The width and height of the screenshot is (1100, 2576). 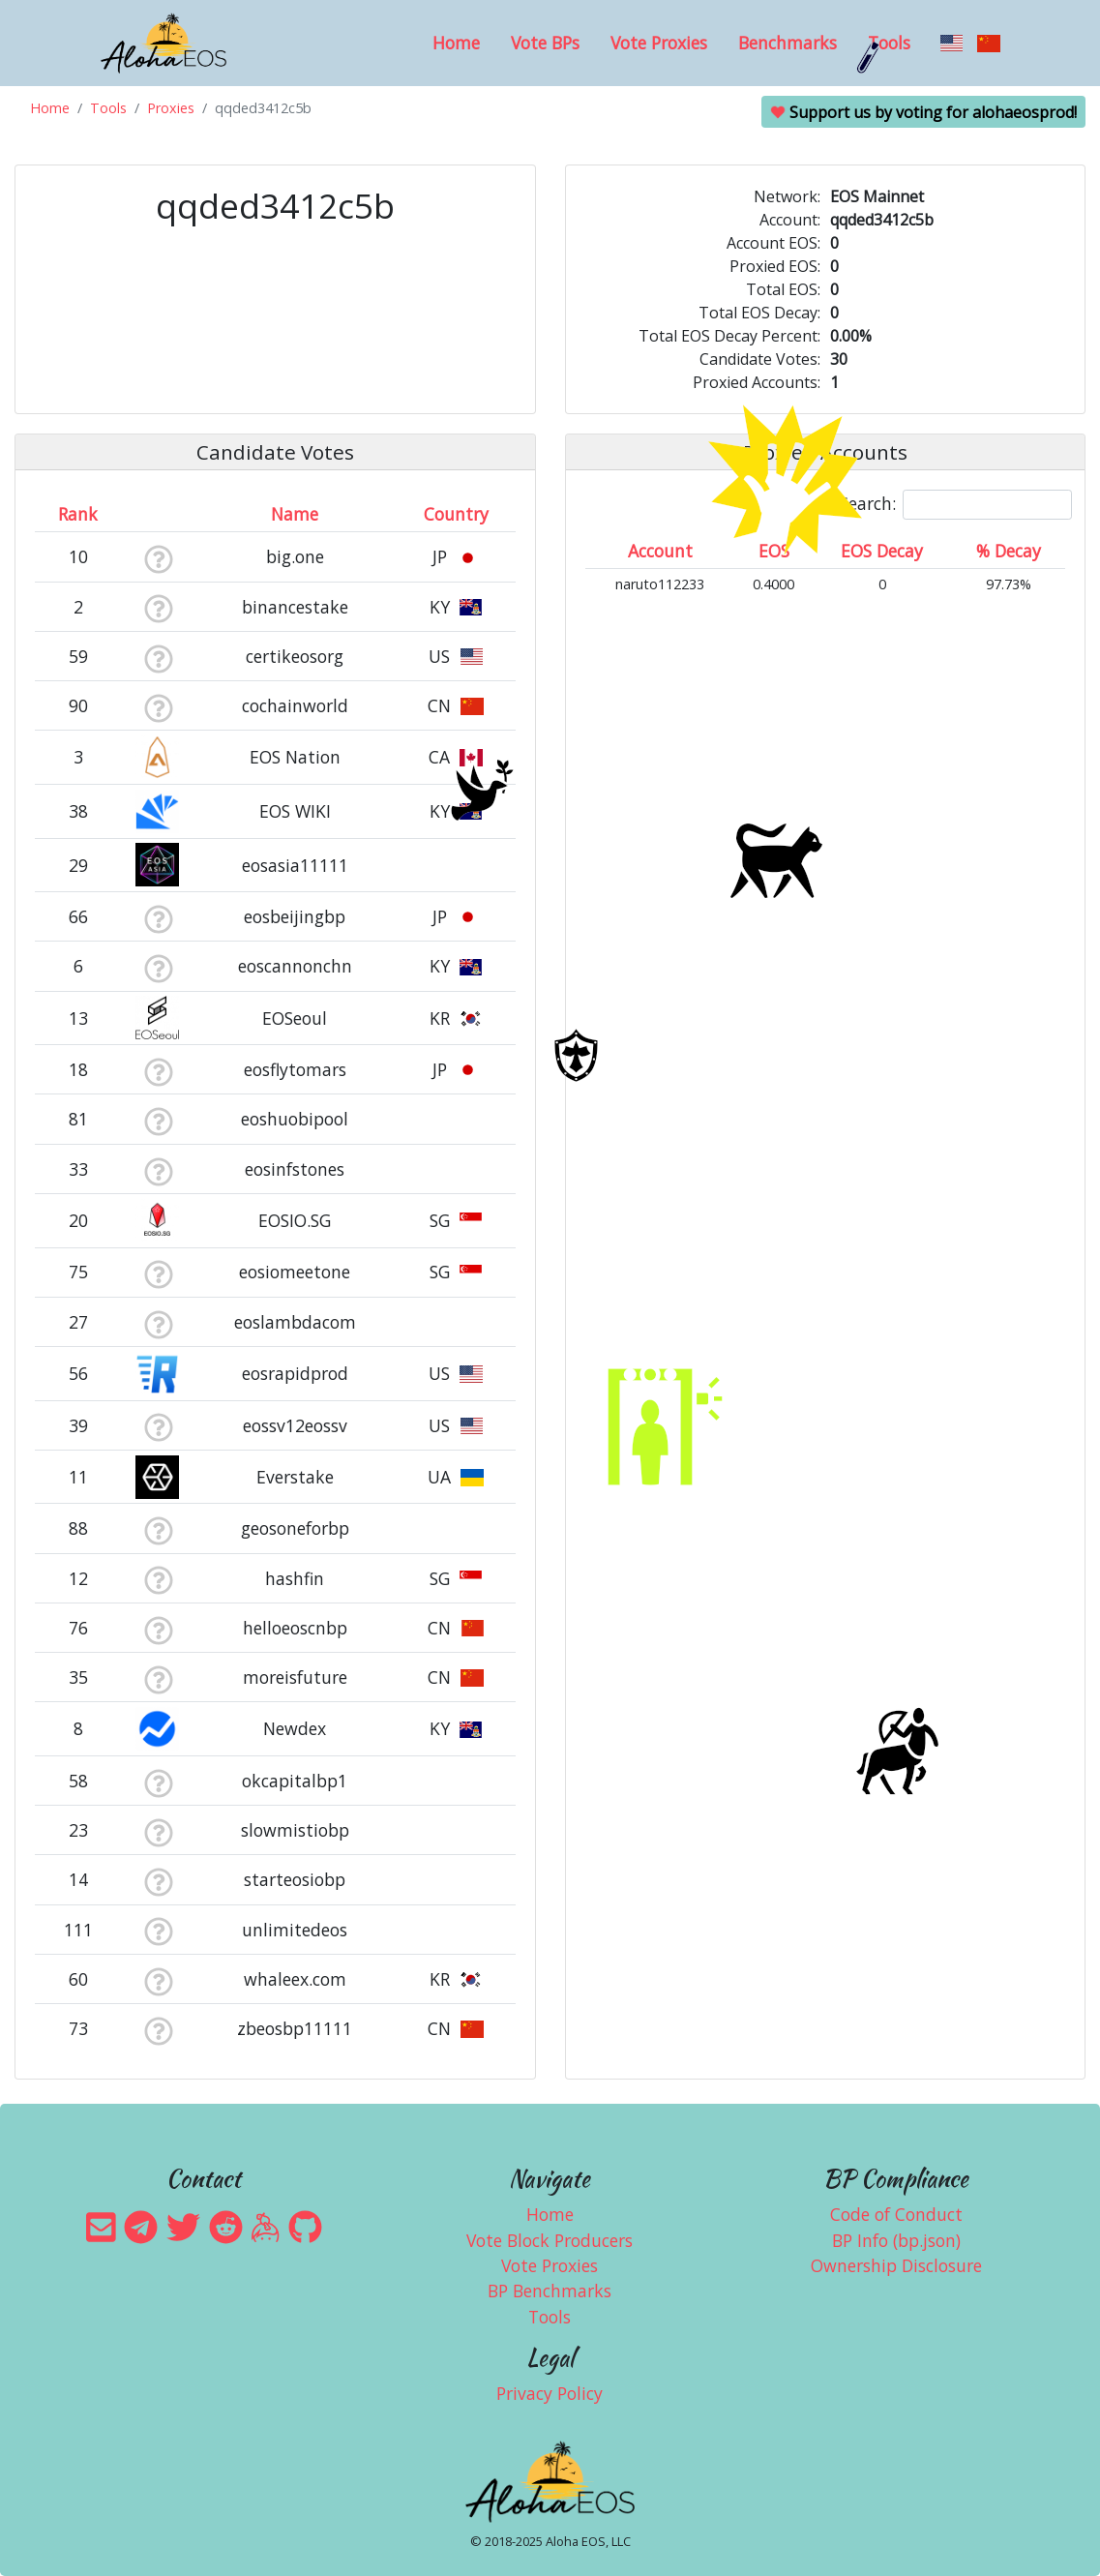 I want to click on collect or store a potion item, so click(x=867, y=57).